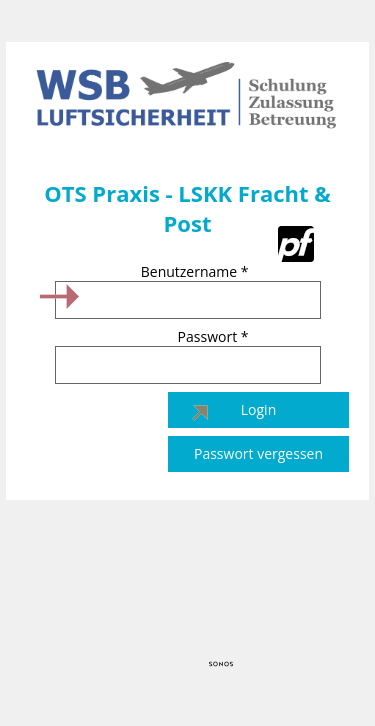  I want to click on open link in new tab or window, so click(200, 413).